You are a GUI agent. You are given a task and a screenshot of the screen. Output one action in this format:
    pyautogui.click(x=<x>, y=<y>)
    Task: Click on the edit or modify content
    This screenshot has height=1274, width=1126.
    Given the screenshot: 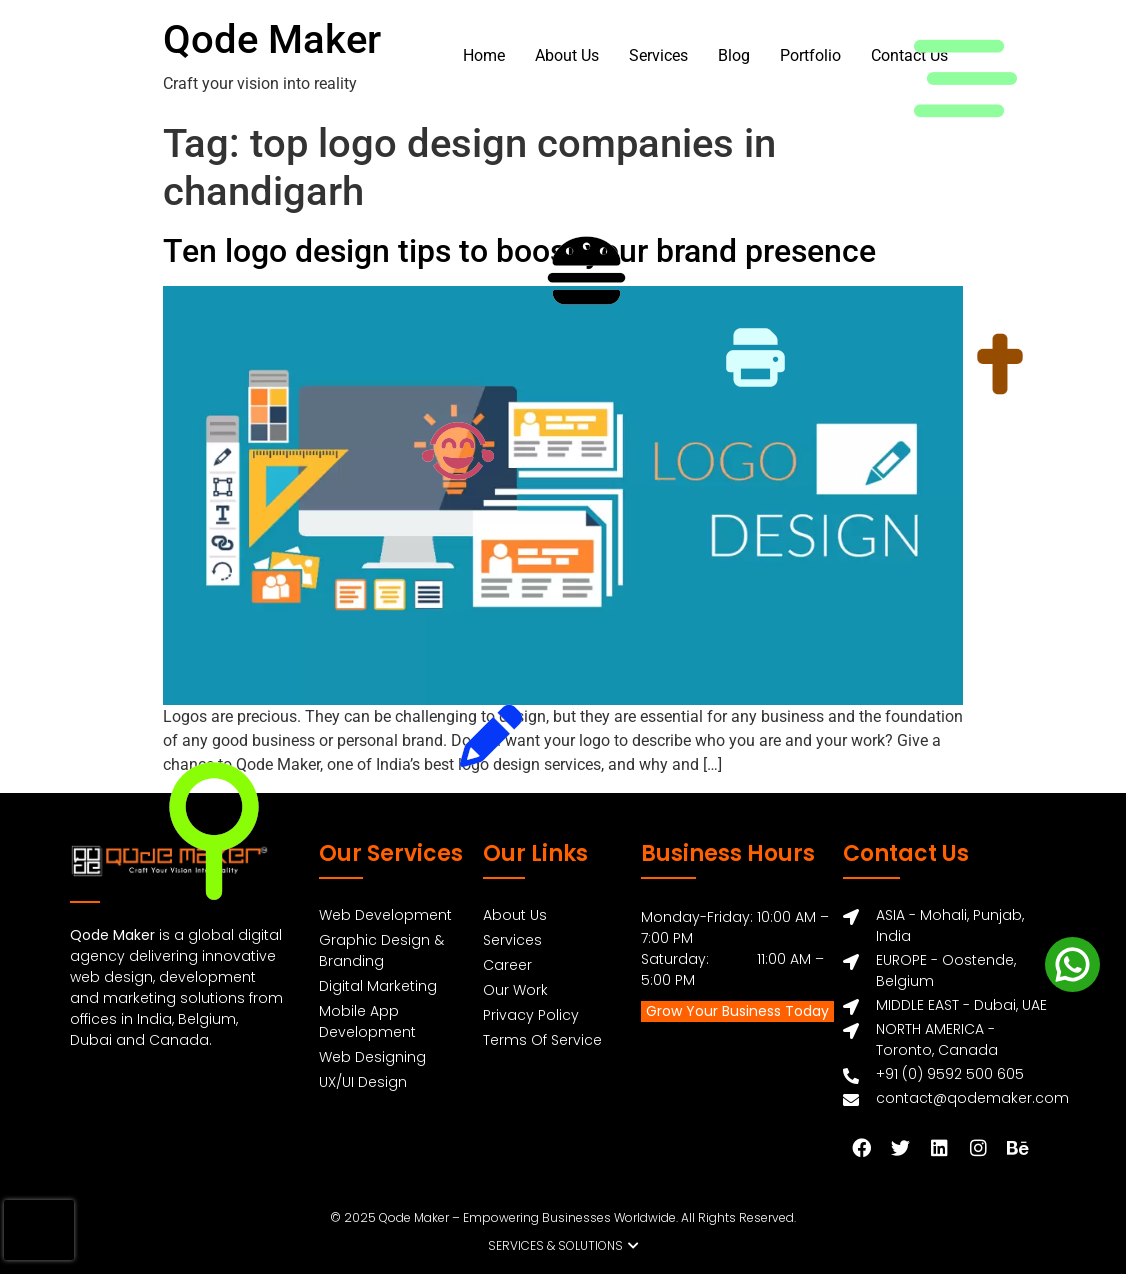 What is the action you would take?
    pyautogui.click(x=491, y=736)
    